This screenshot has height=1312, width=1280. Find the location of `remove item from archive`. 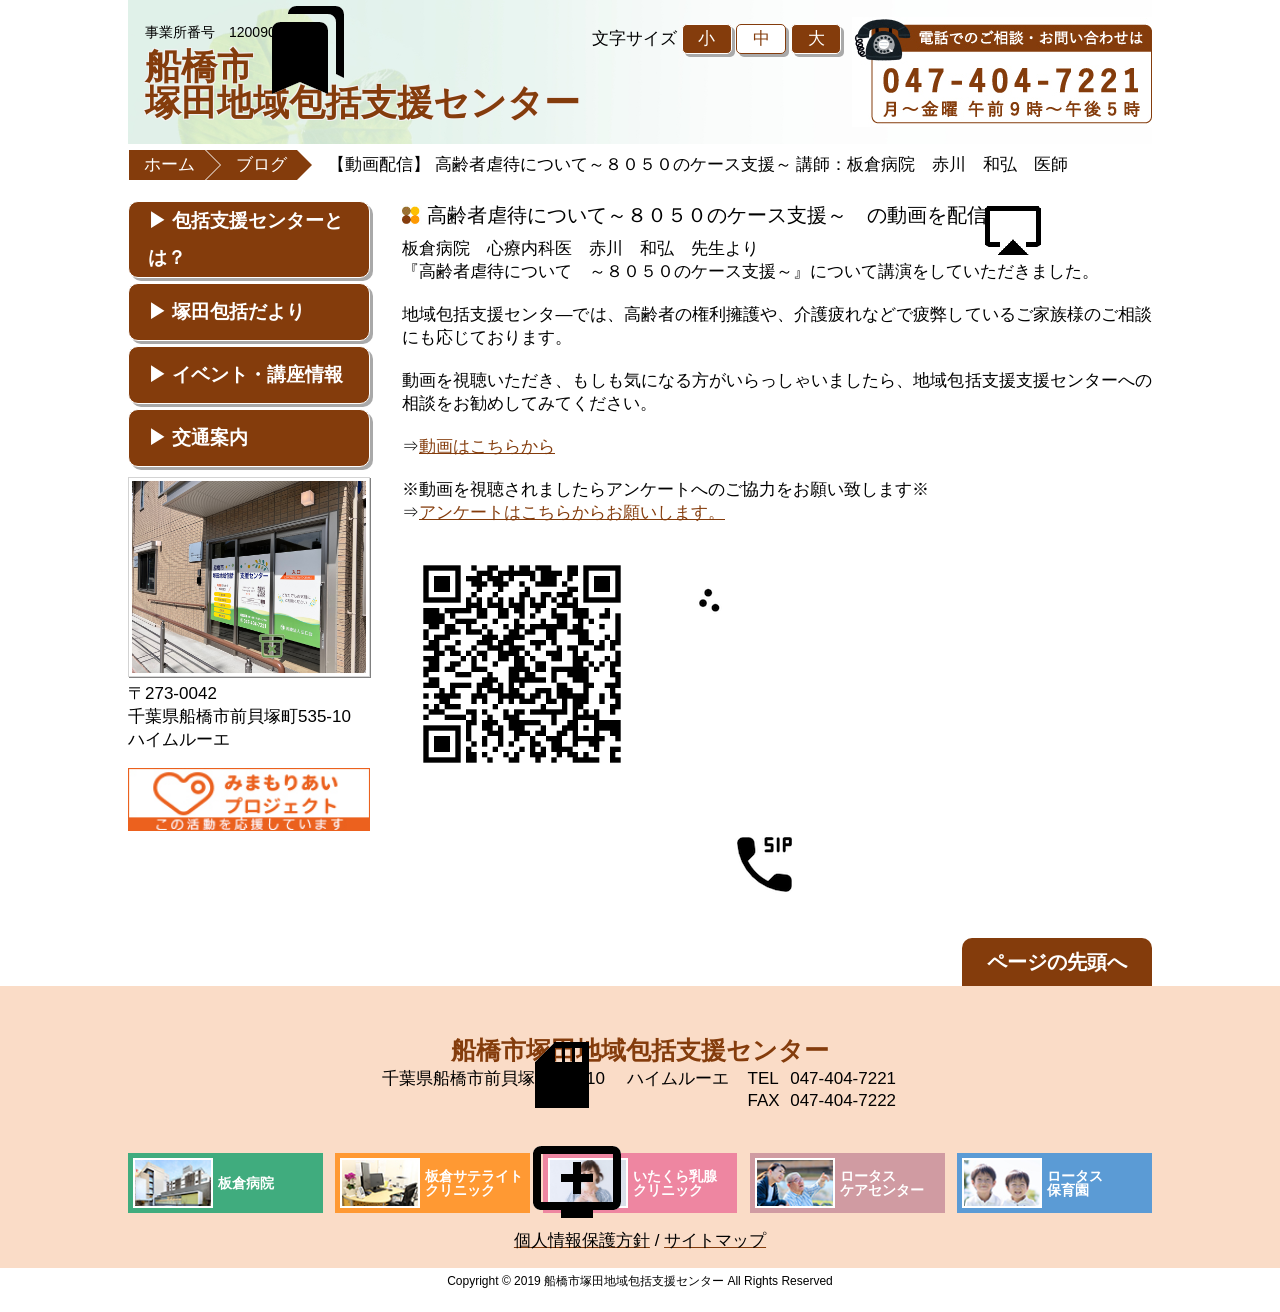

remove item from archive is located at coordinates (272, 646).